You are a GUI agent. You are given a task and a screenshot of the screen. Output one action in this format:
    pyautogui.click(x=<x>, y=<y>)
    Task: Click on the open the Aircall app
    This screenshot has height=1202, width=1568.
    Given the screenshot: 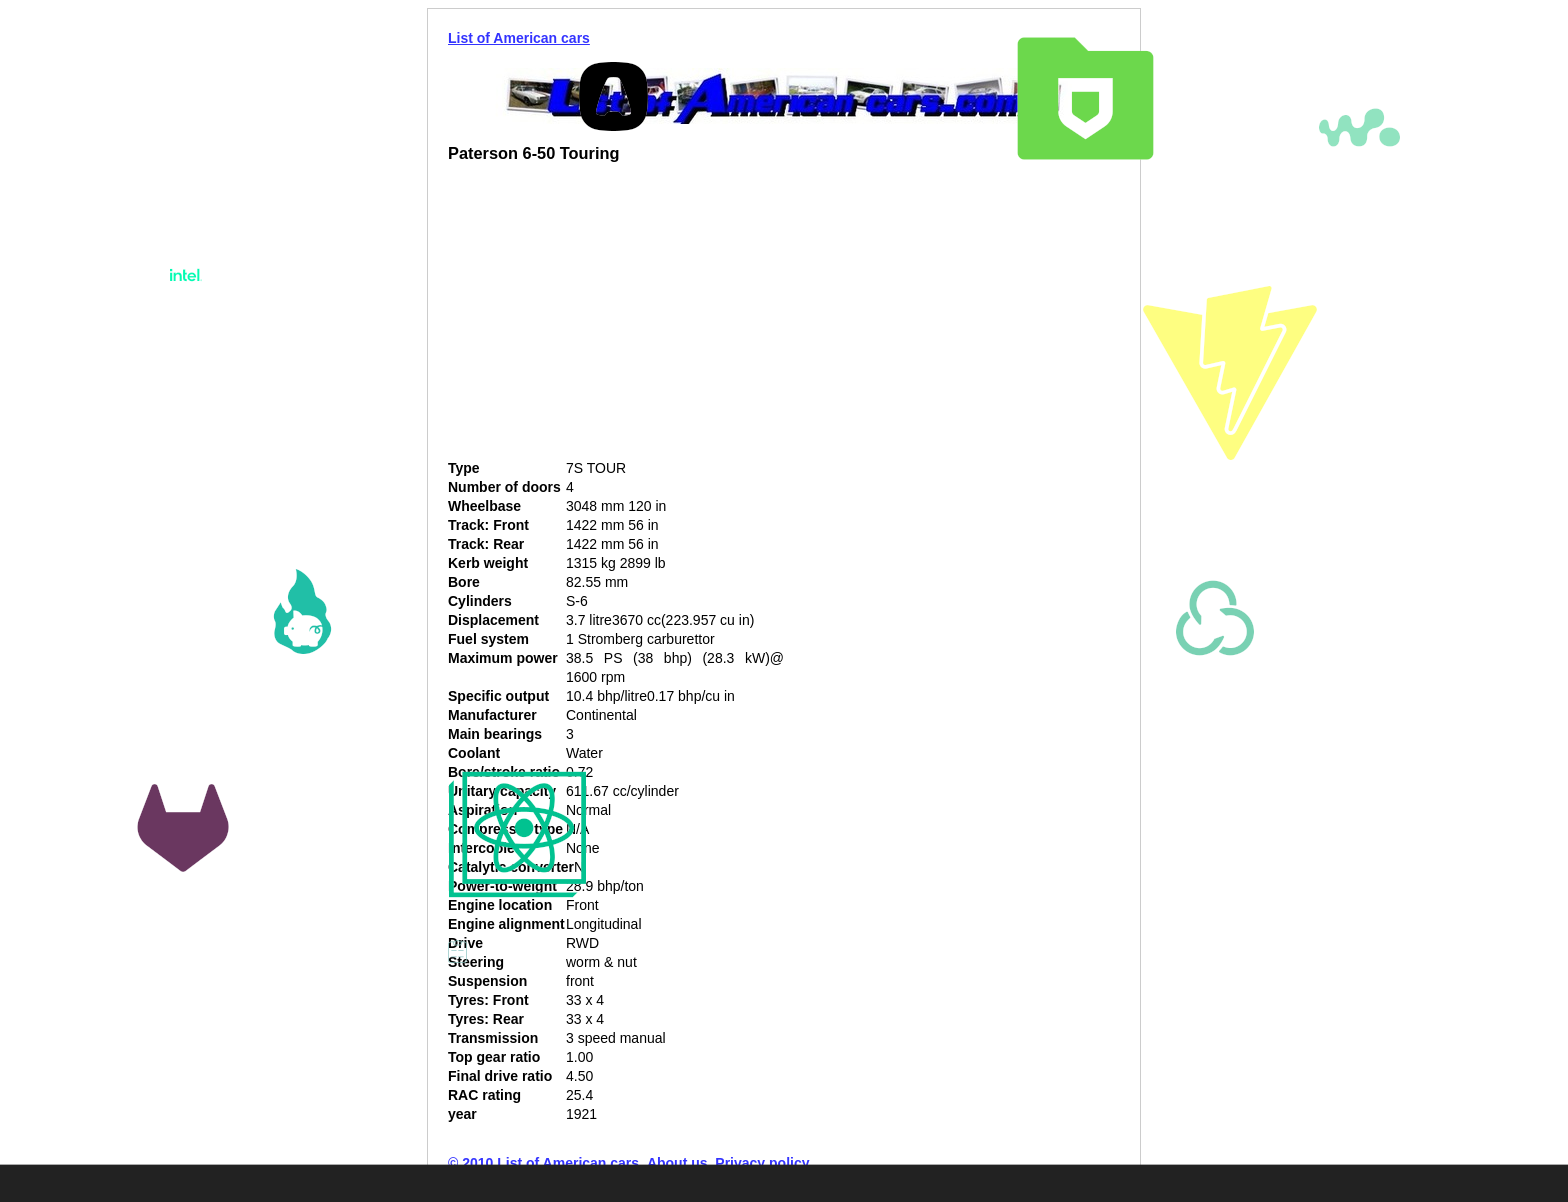 What is the action you would take?
    pyautogui.click(x=613, y=96)
    